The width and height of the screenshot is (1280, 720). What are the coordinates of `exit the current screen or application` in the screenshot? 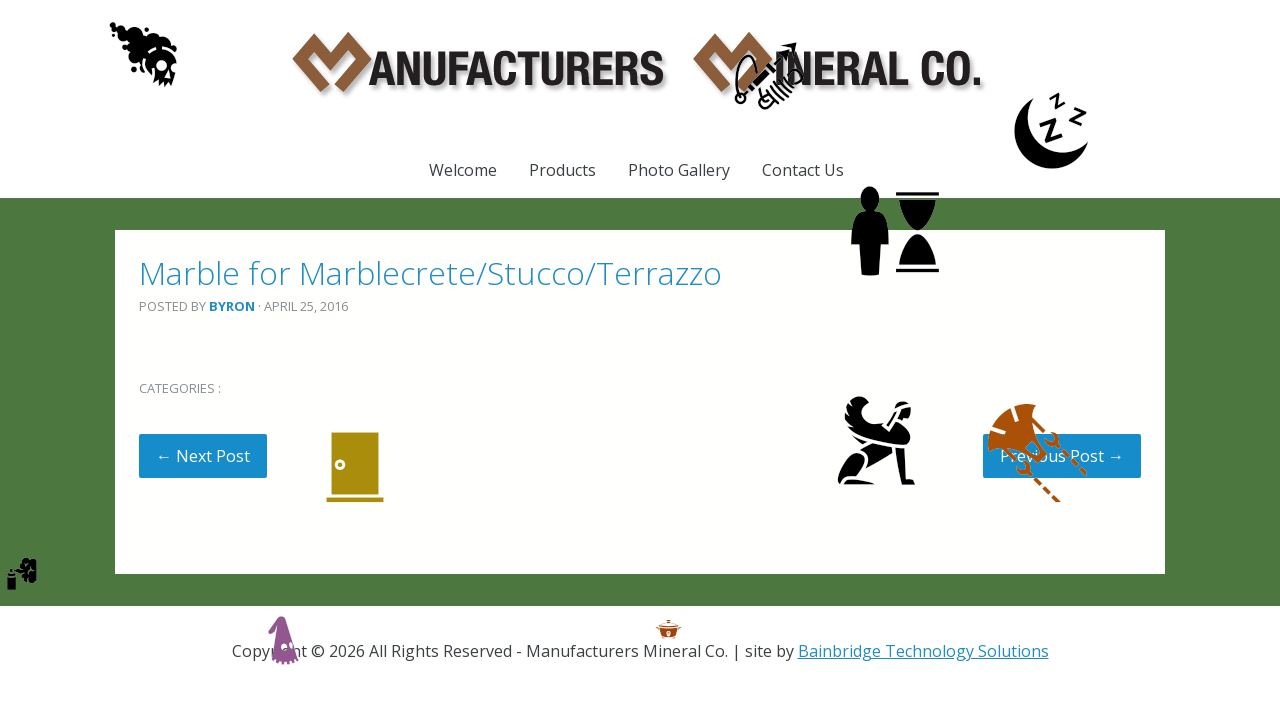 It's located at (355, 466).